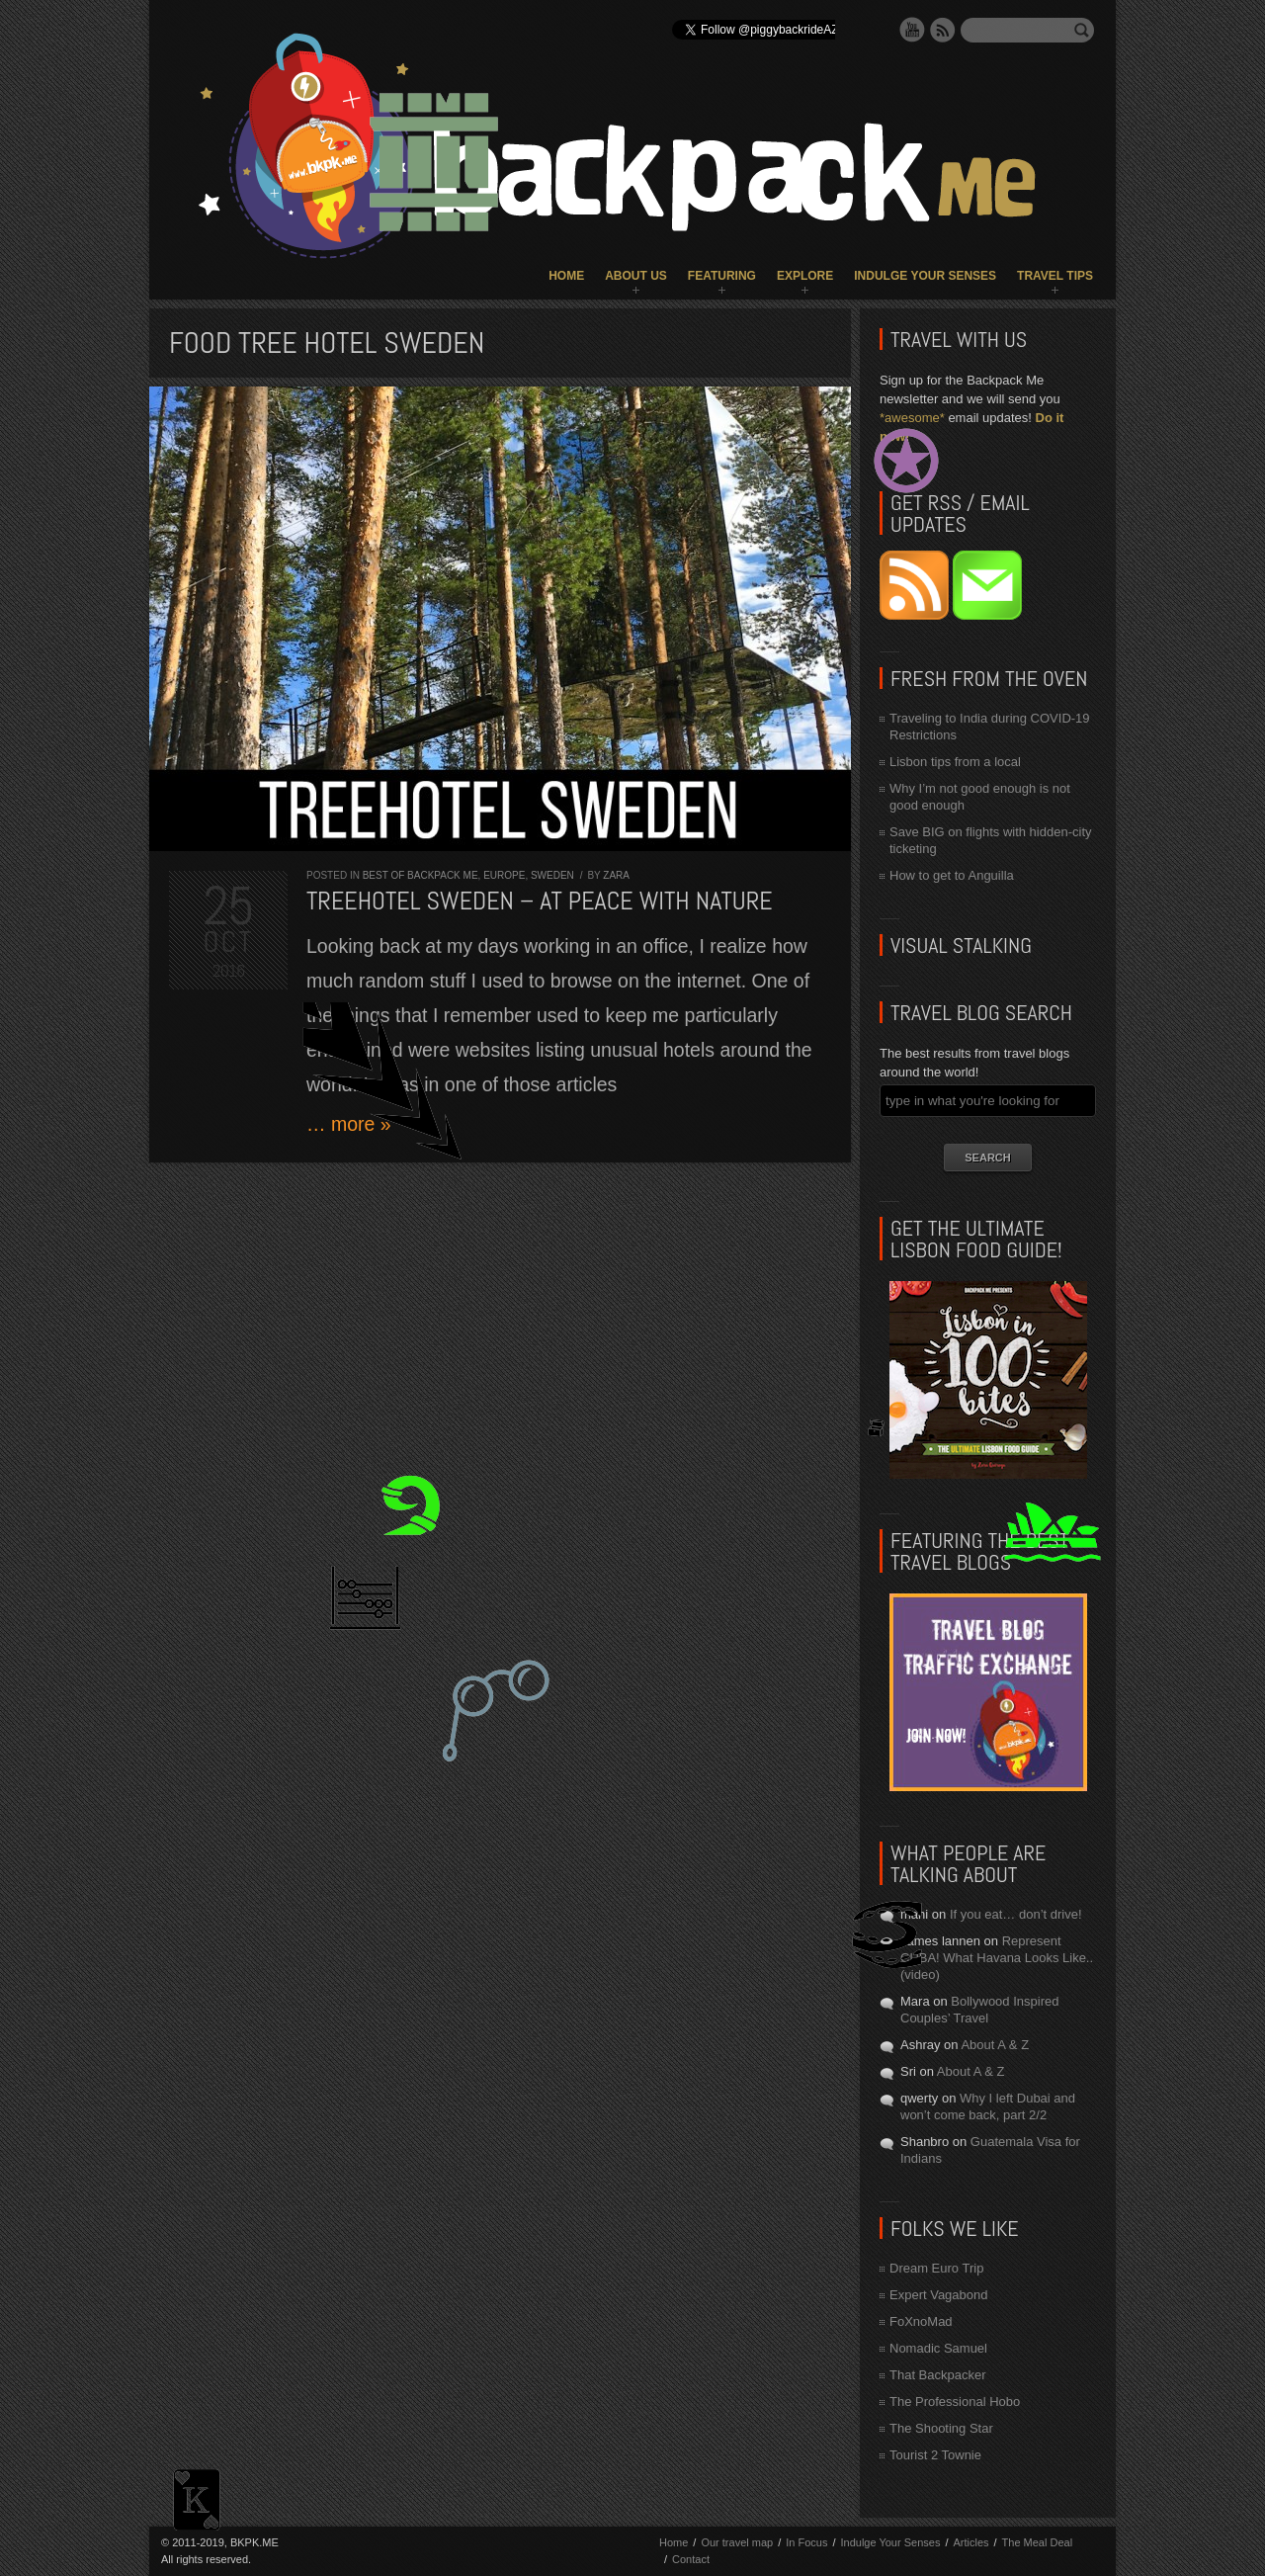  What do you see at coordinates (382, 1080) in the screenshot?
I see `indicates a combo attack or chain skill` at bounding box center [382, 1080].